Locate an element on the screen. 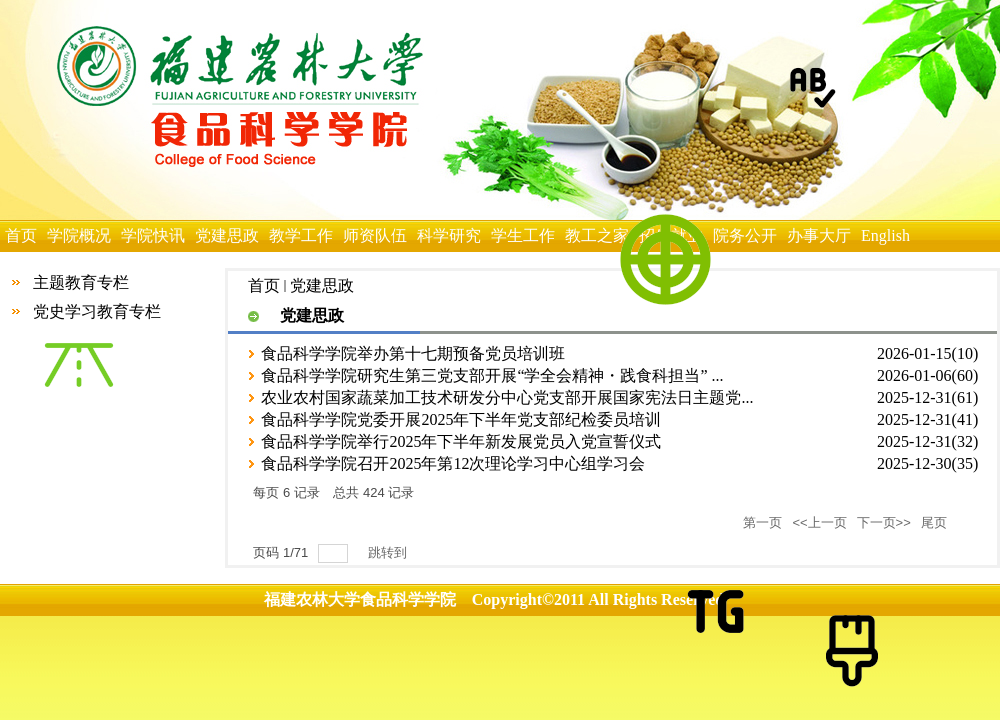 This screenshot has height=720, width=1000. customize appearance or theme settings is located at coordinates (852, 651).